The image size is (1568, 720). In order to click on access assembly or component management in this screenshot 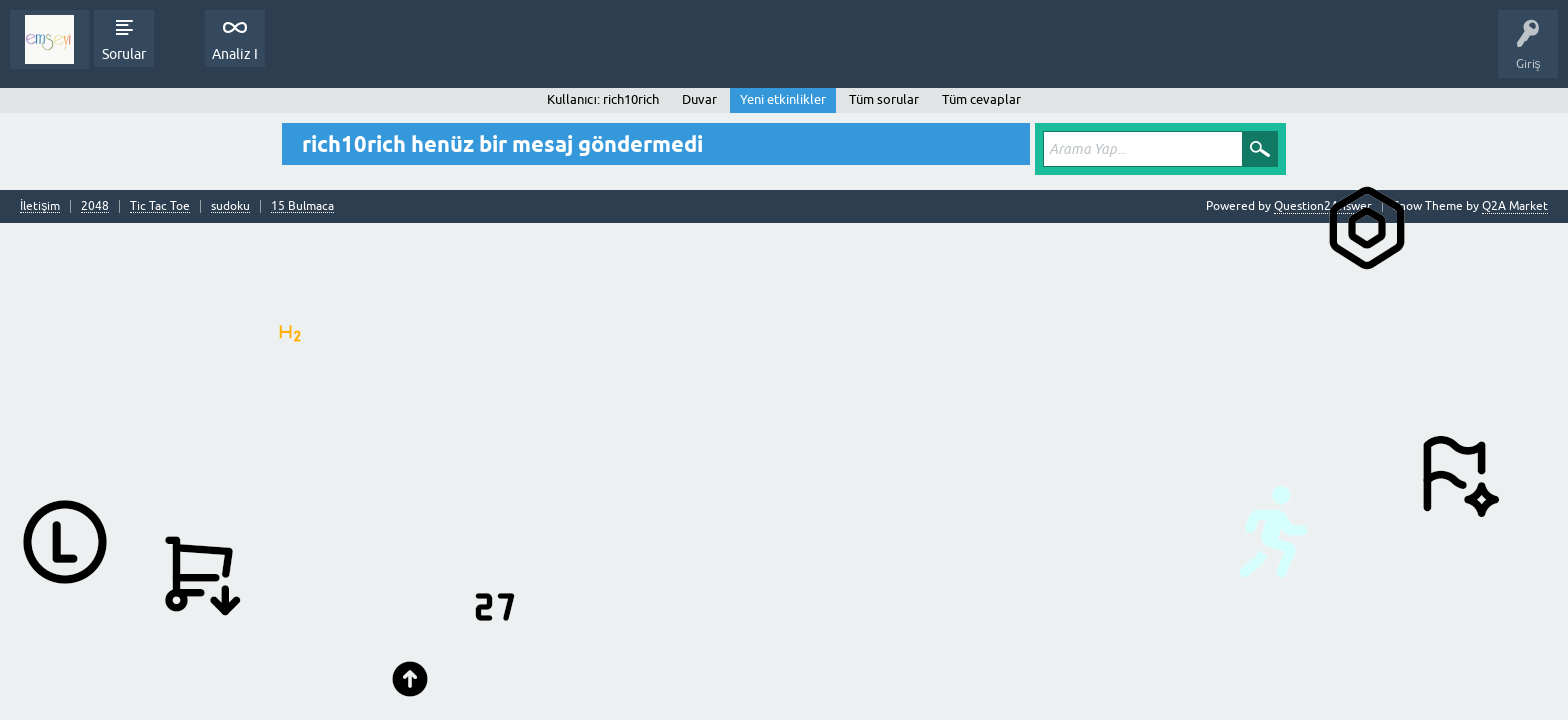, I will do `click(1367, 228)`.